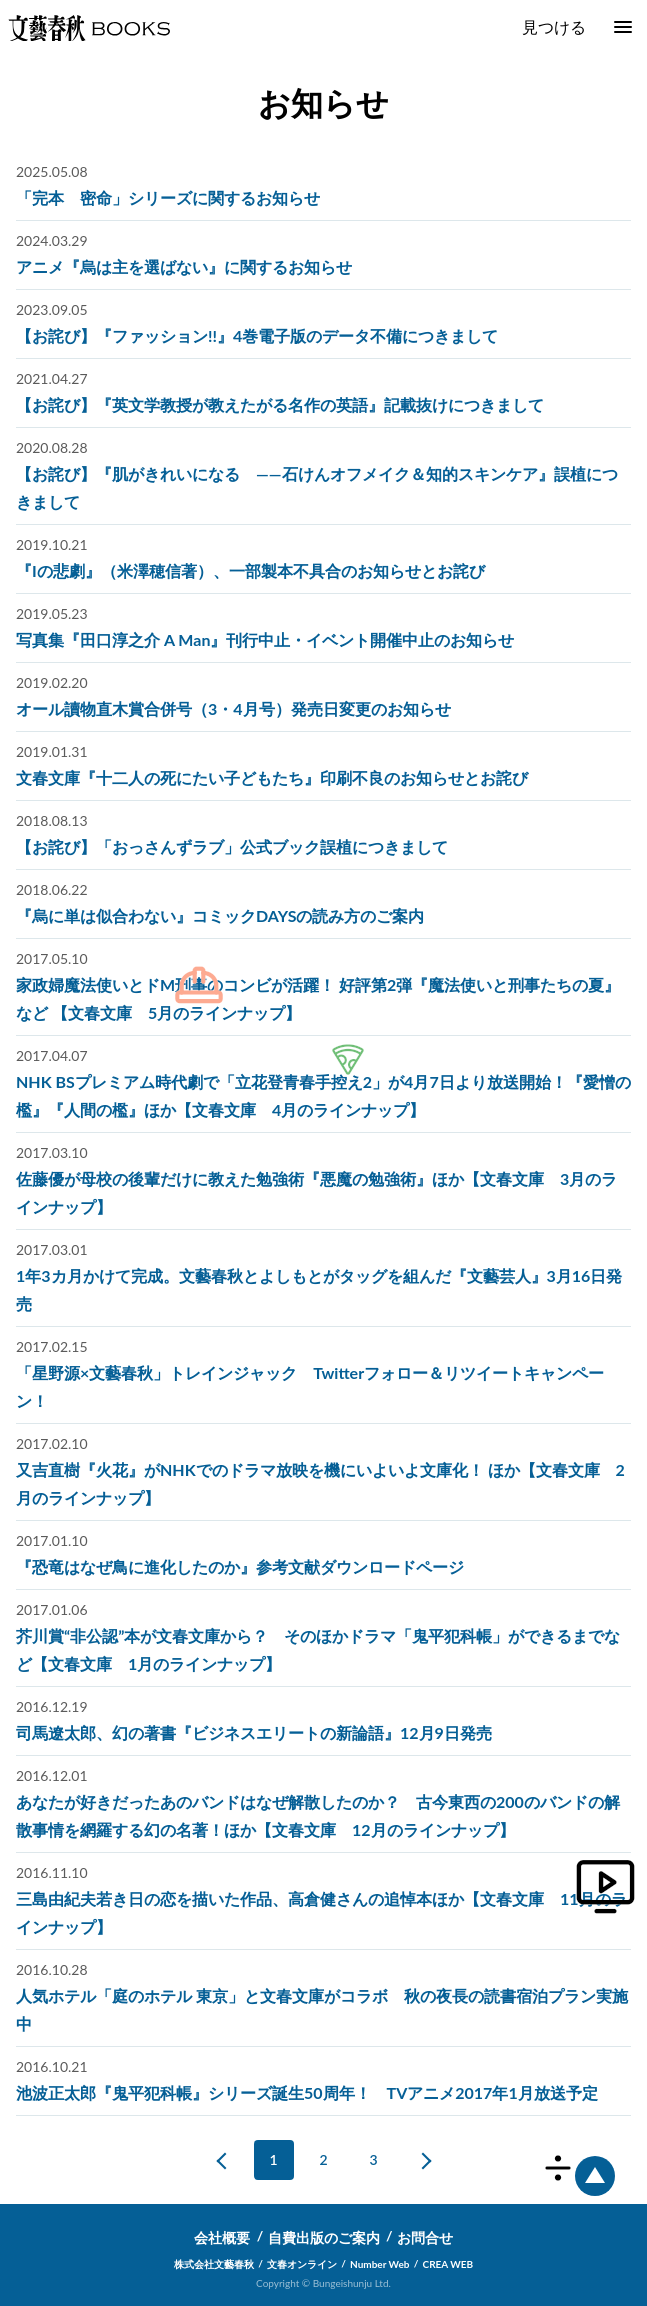  What do you see at coordinates (558, 2168) in the screenshot?
I see `perform division calculation` at bounding box center [558, 2168].